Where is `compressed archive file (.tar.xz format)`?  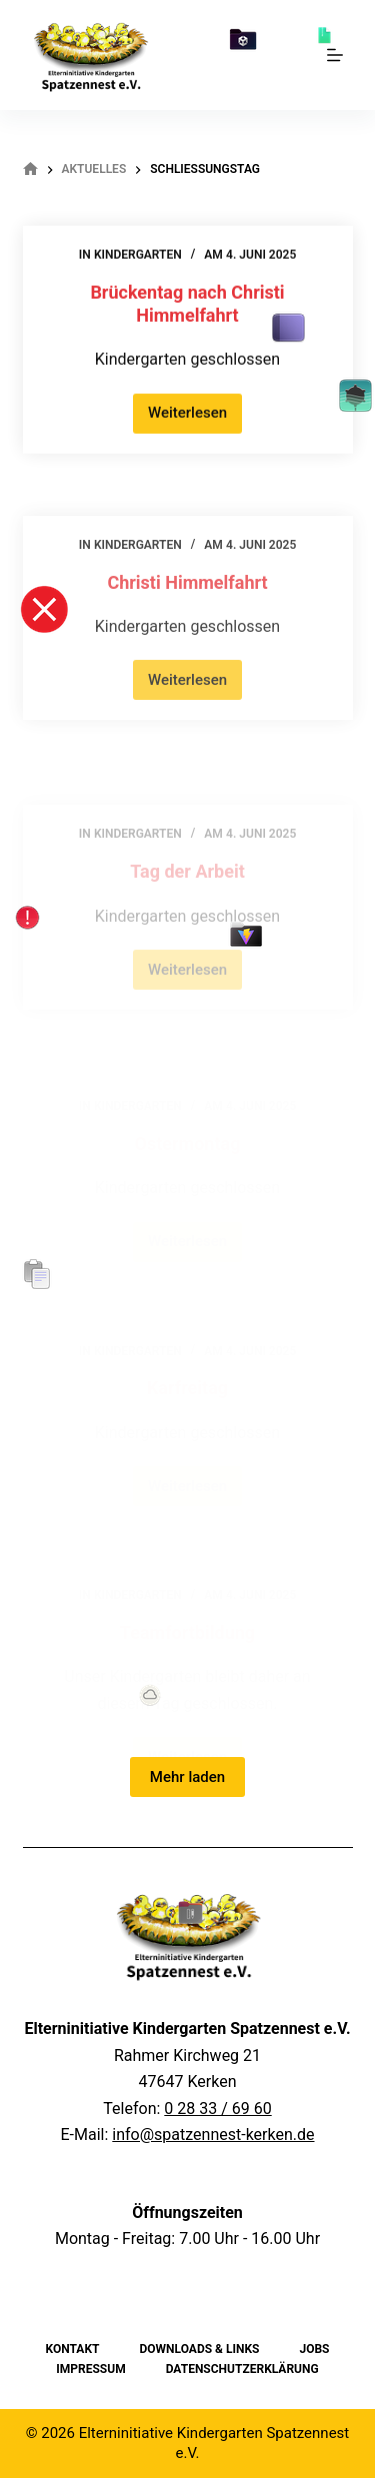
compressed archive file (.tar.xz format) is located at coordinates (324, 35).